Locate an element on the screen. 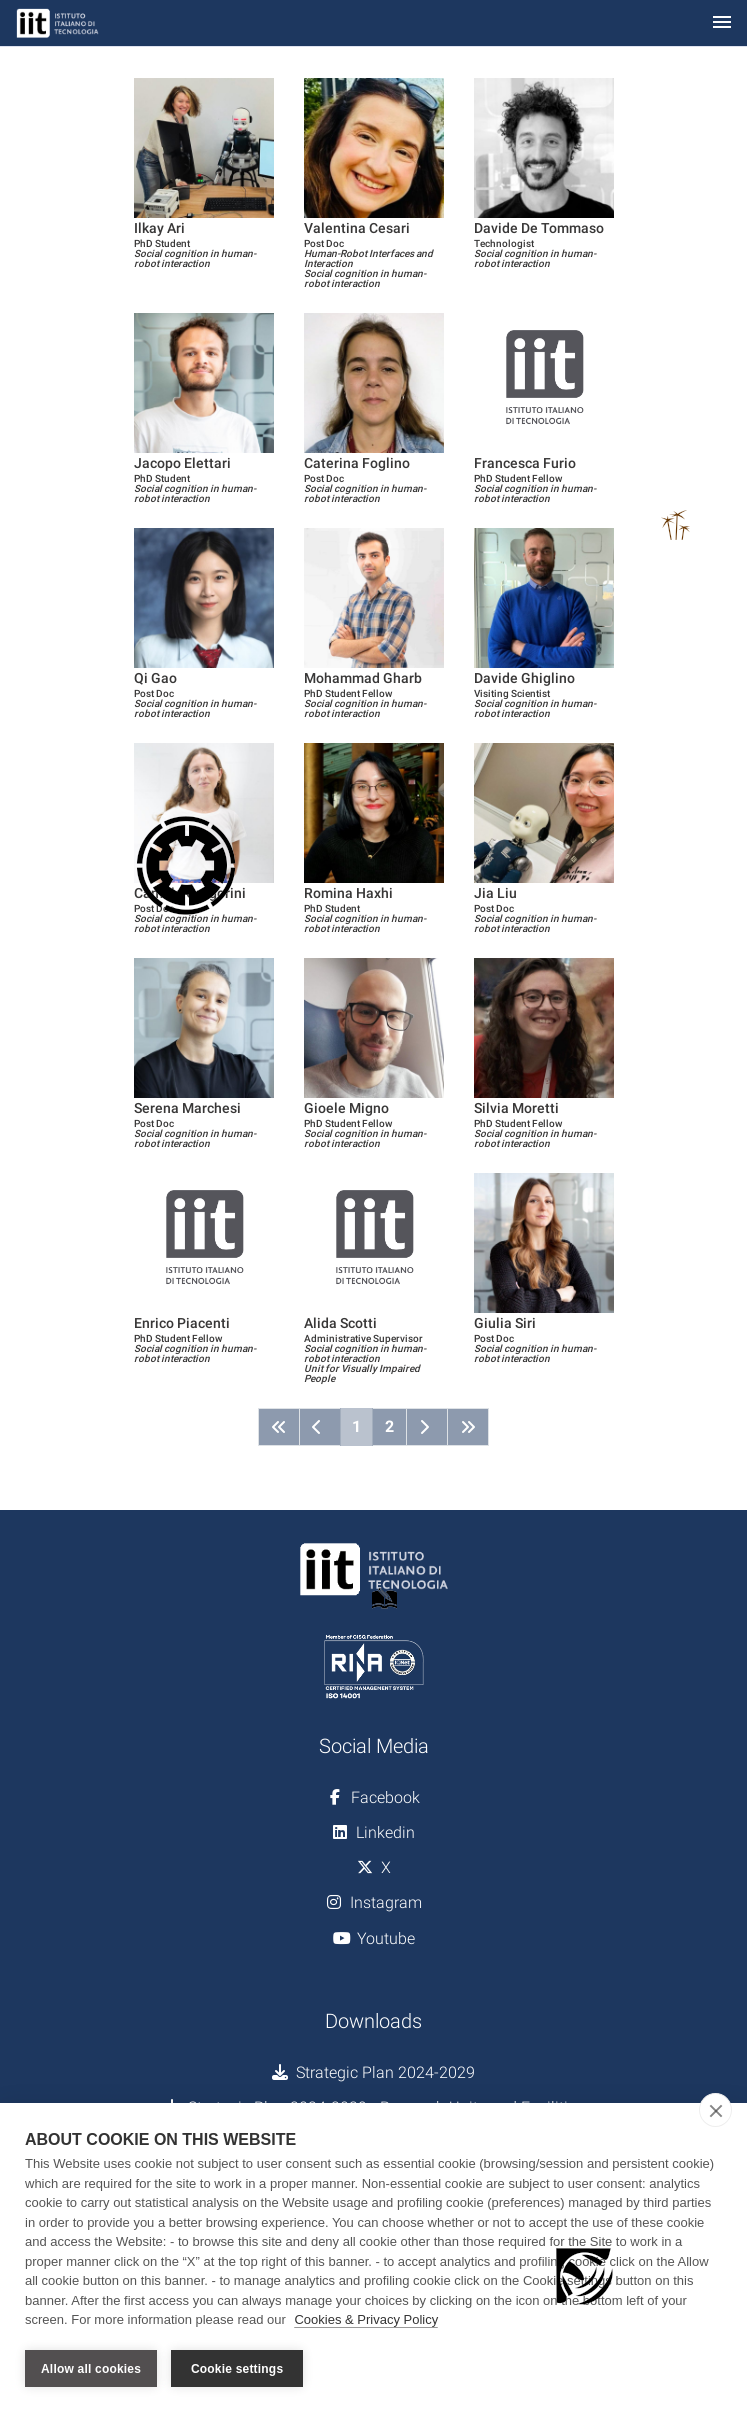  activate voice command or shout ability is located at coordinates (584, 2276).